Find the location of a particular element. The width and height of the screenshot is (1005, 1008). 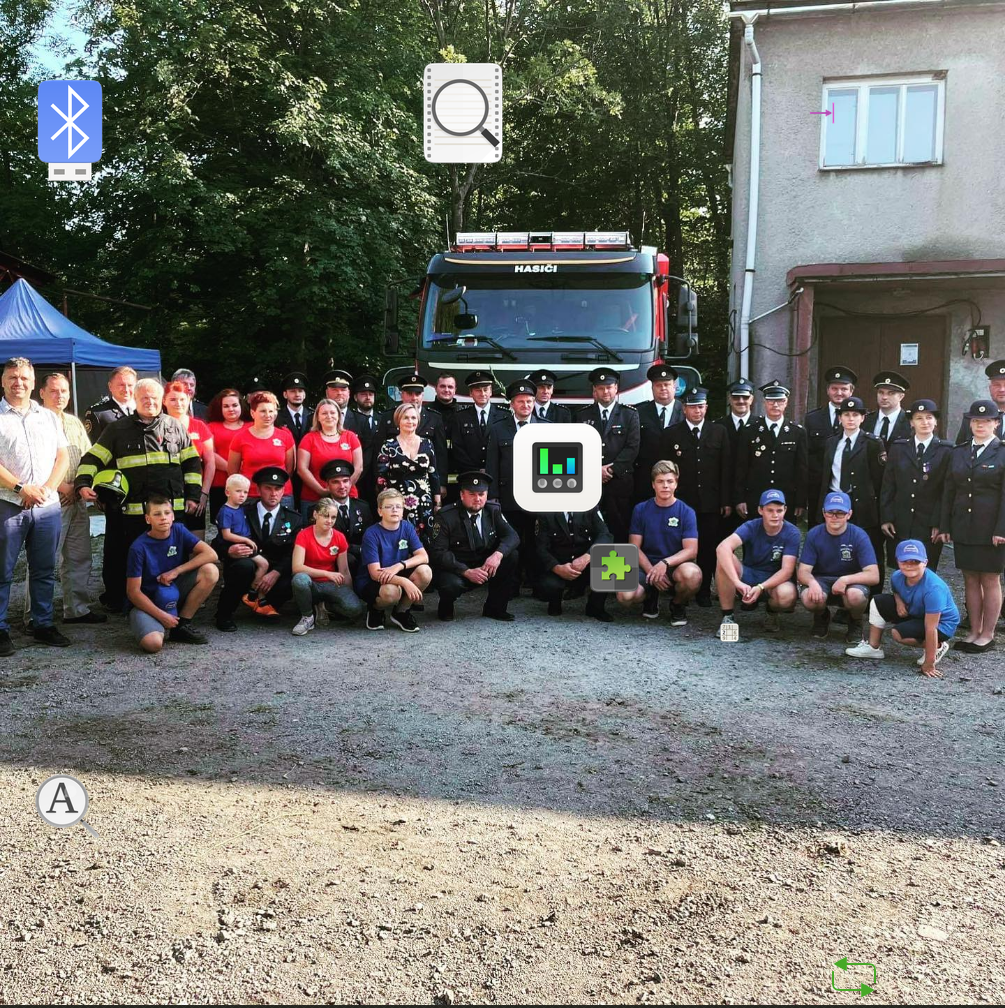

browse or manage system add-ons is located at coordinates (614, 567).